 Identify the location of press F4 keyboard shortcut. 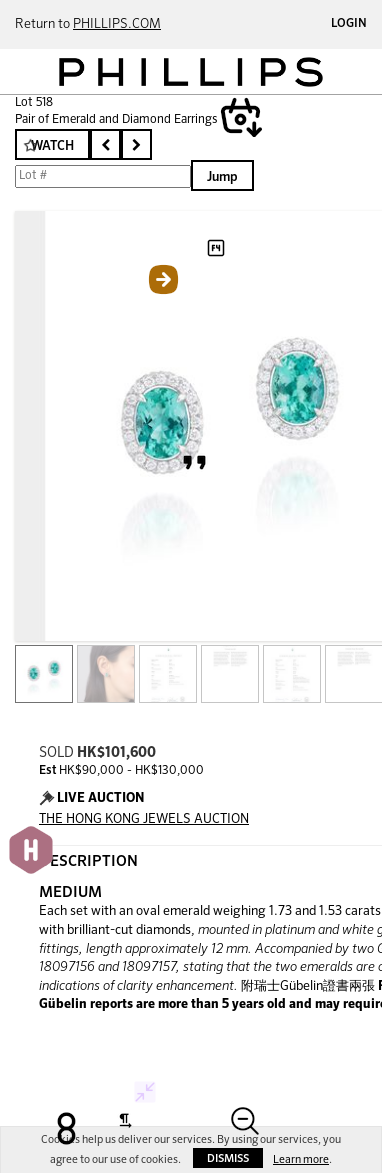
(216, 248).